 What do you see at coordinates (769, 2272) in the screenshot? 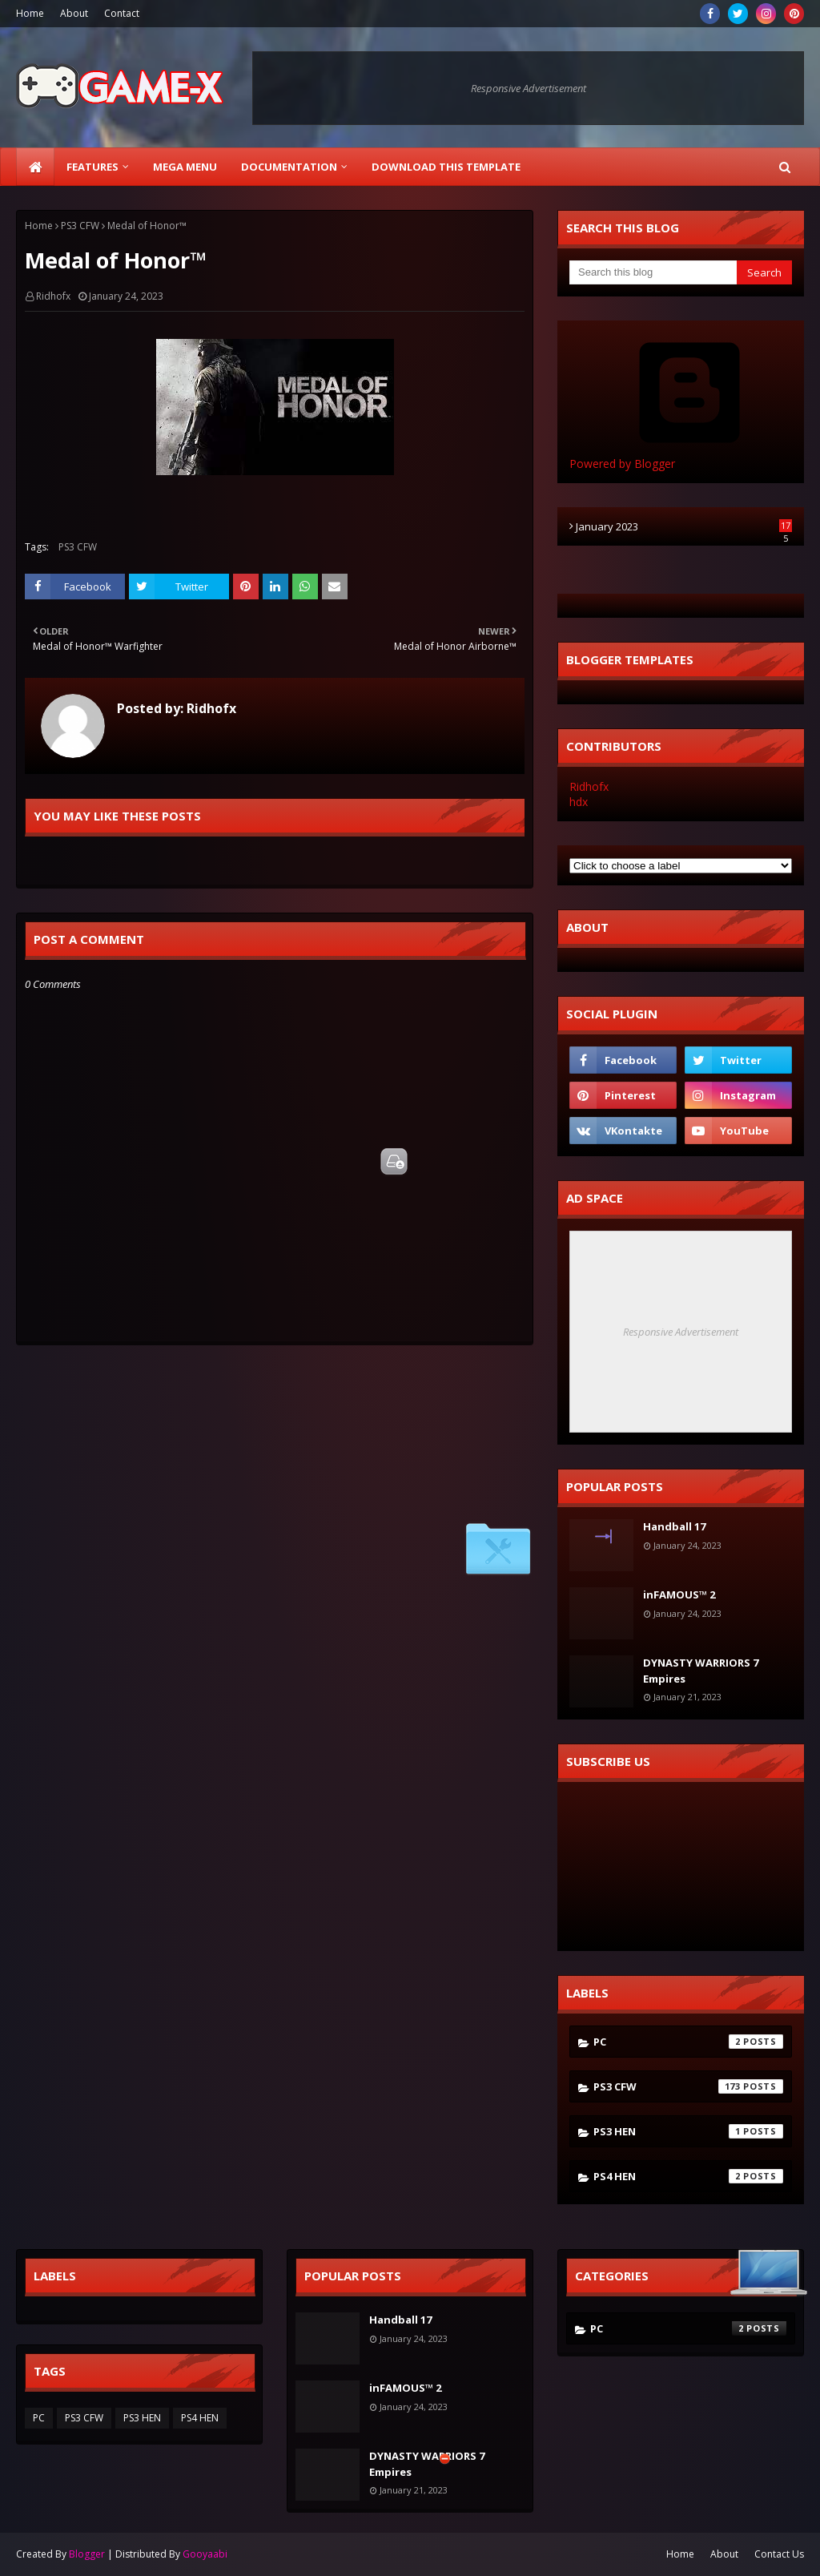
I see `represents a powerbook g4 17-inch device` at bounding box center [769, 2272].